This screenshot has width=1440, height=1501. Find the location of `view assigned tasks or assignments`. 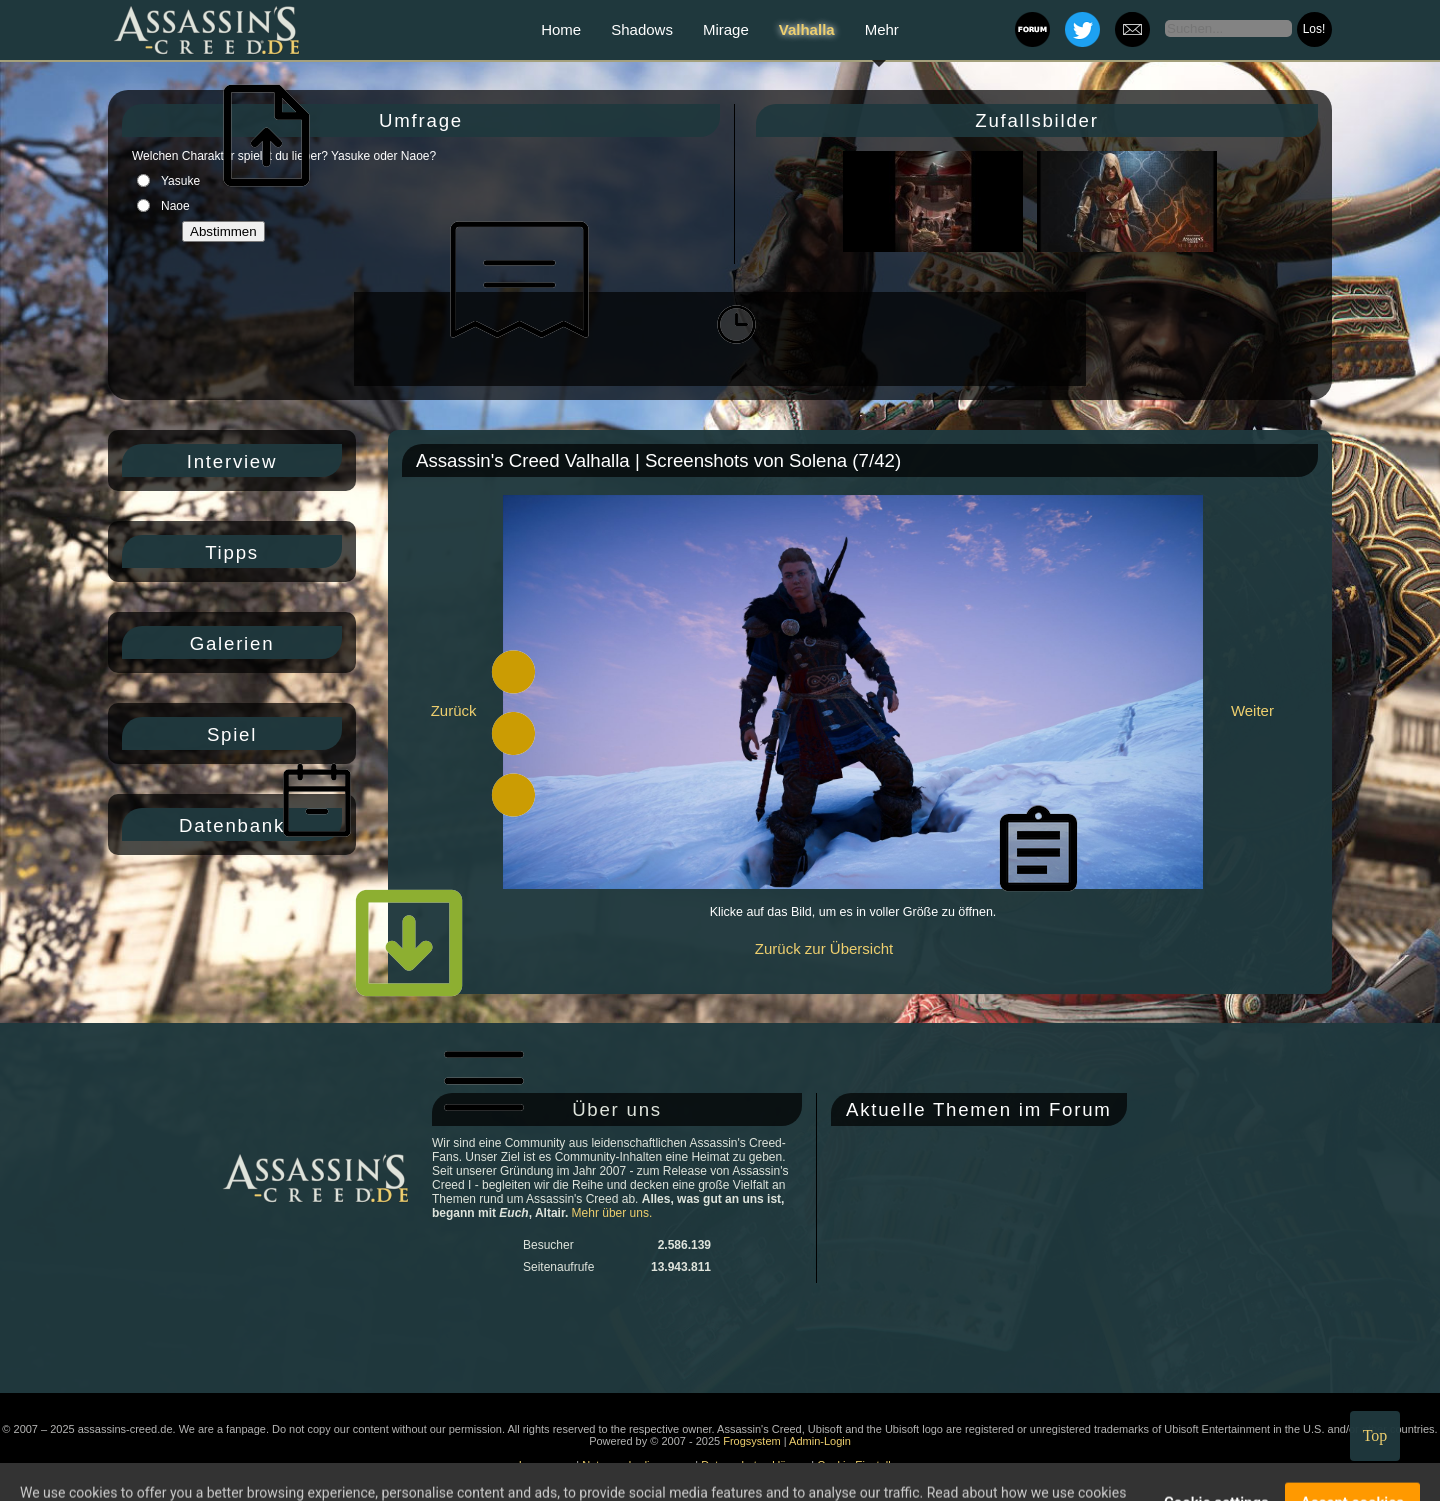

view assigned tasks or assignments is located at coordinates (1038, 852).